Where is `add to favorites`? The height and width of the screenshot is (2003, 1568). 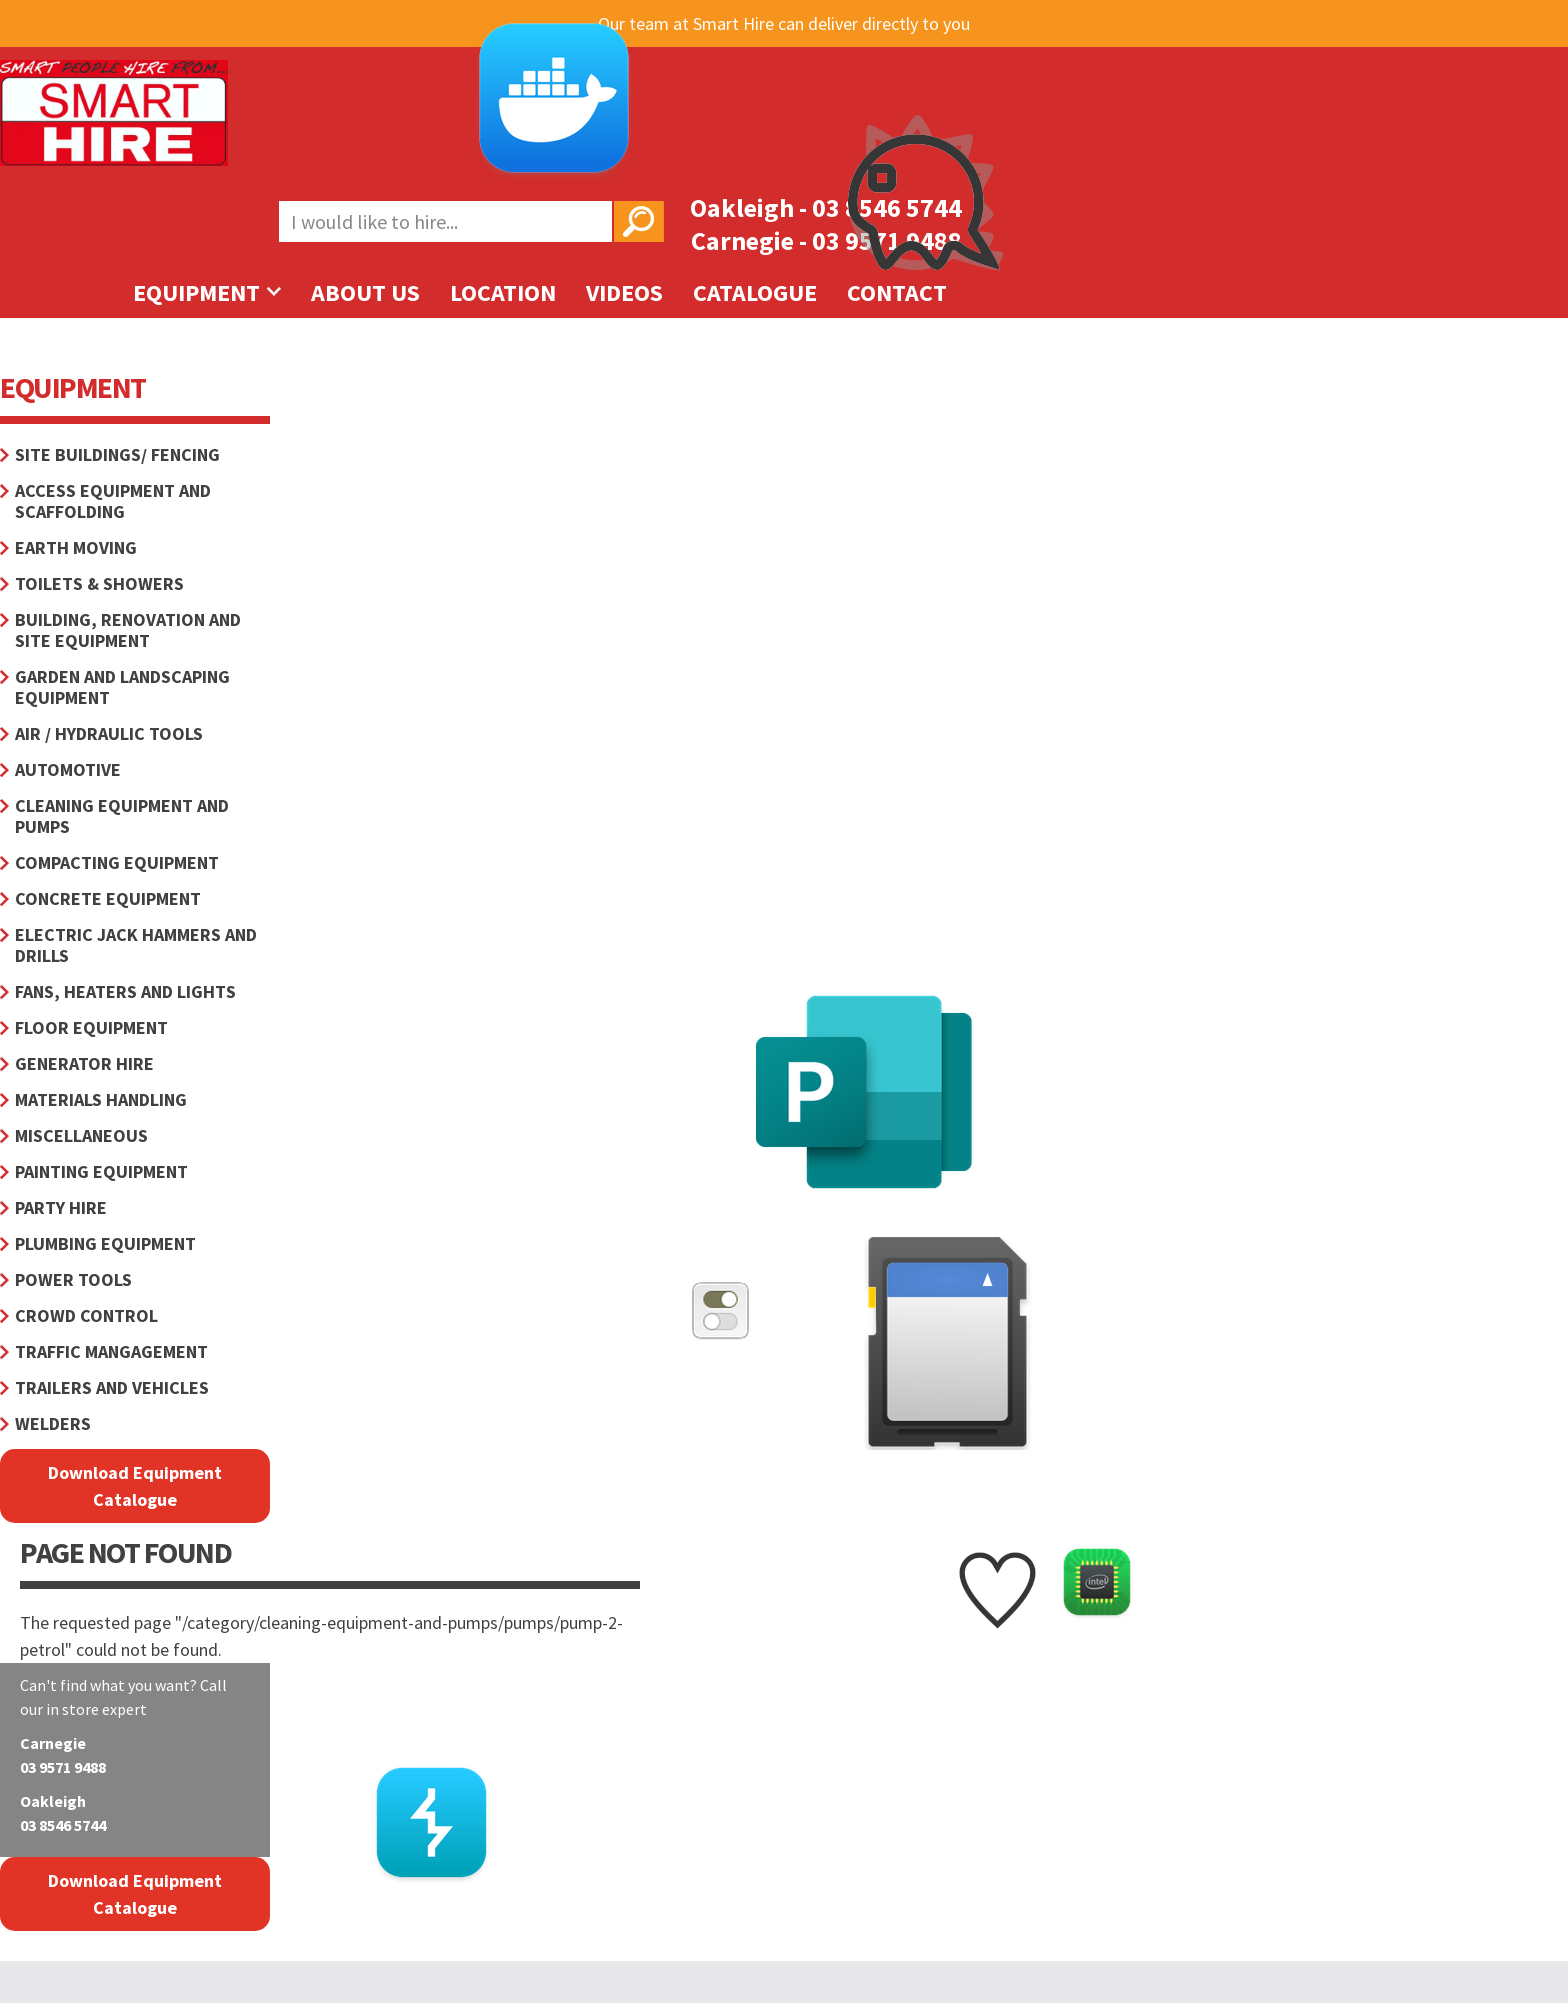
add to favorites is located at coordinates (997, 1590).